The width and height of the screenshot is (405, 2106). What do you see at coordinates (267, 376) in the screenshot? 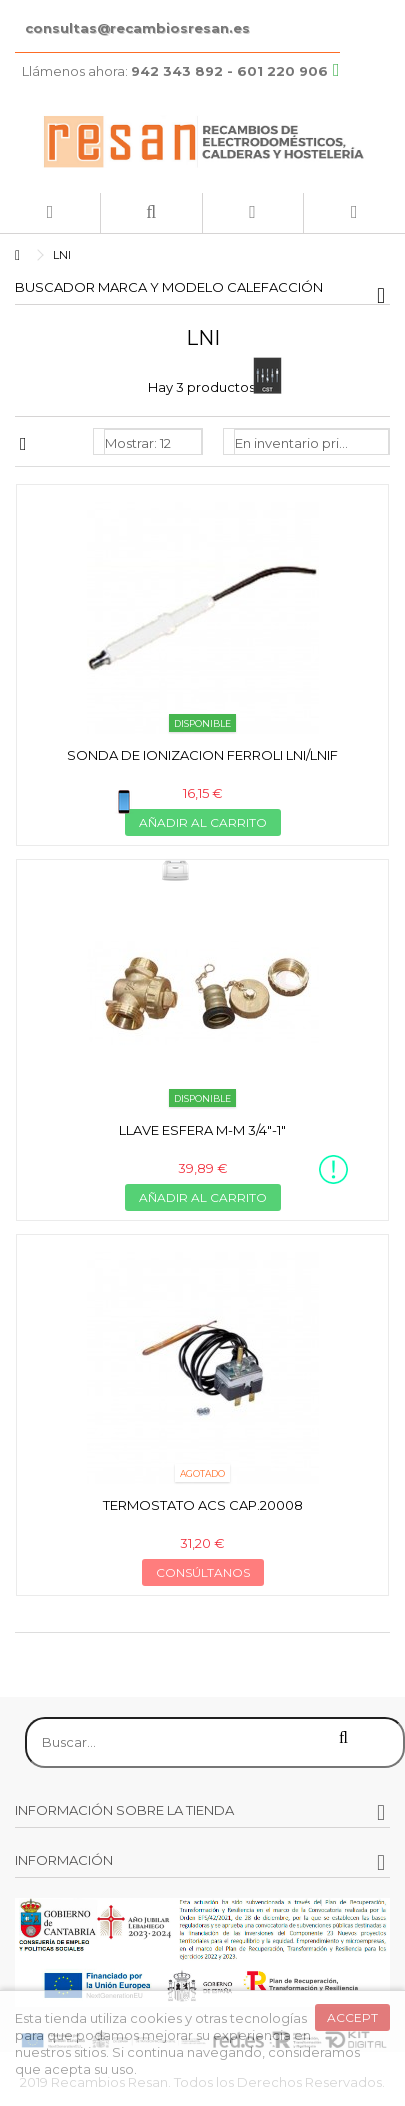
I see `open audio mixing or equalizer settings` at bounding box center [267, 376].